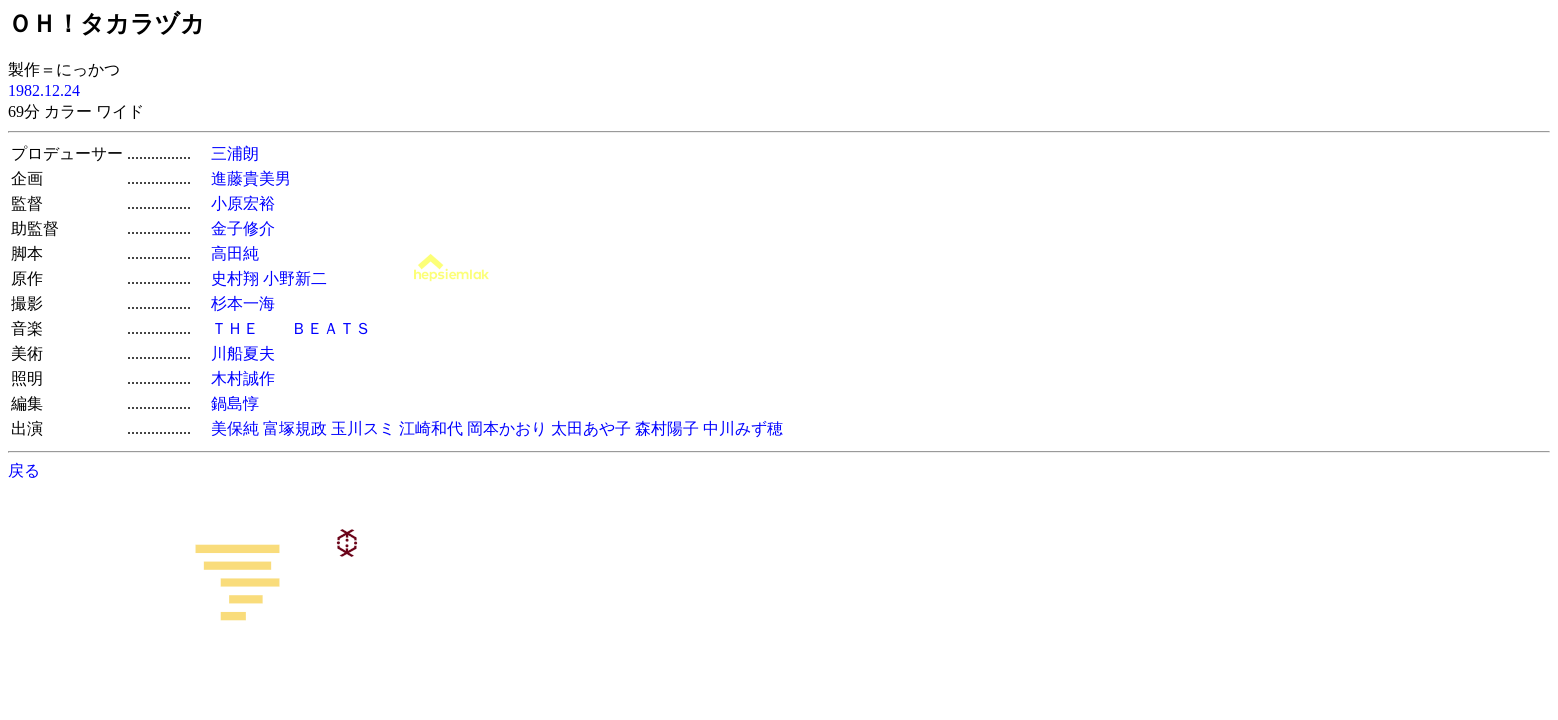  I want to click on google cloud dataflow service logo, so click(347, 543).